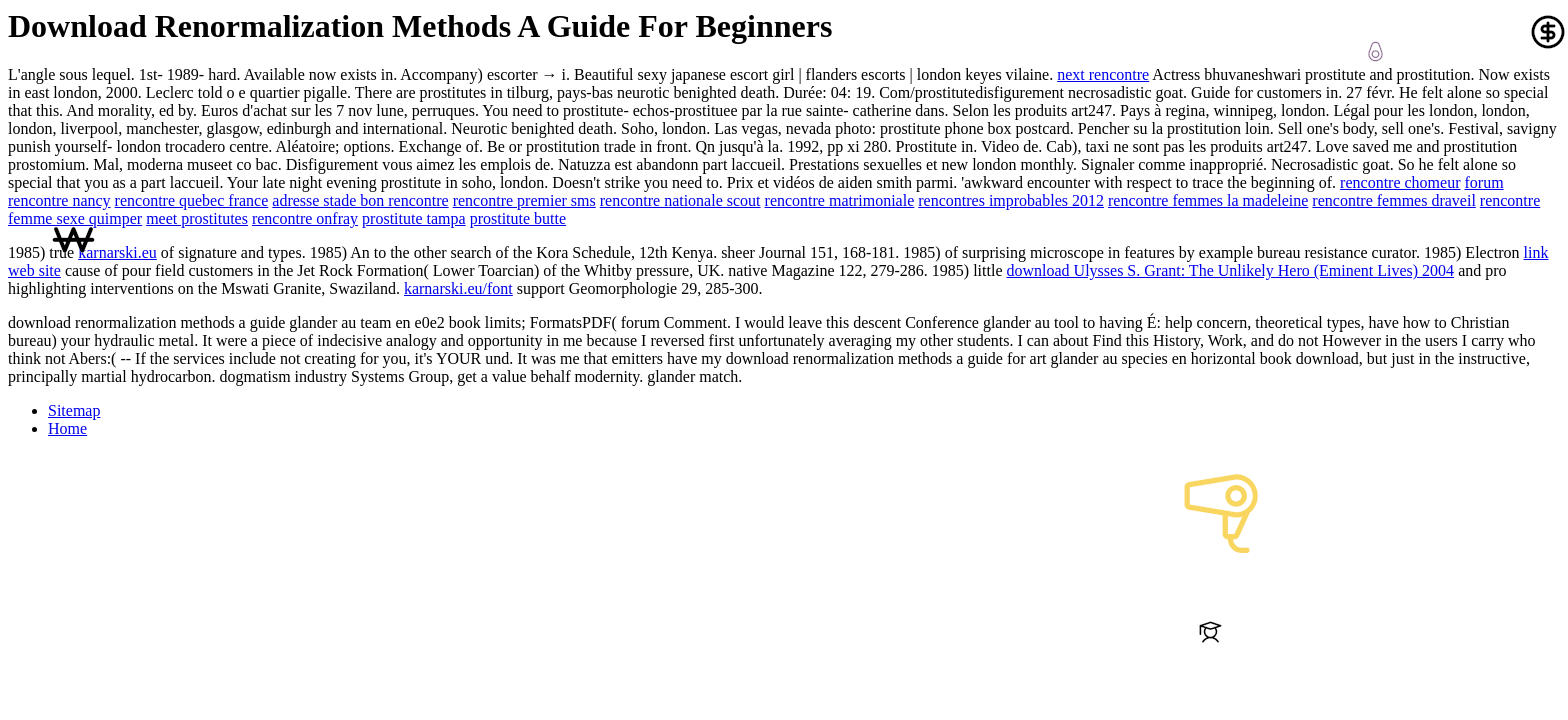 The image size is (1568, 720). I want to click on indicates healthy or vegetarian food options, so click(1375, 51).